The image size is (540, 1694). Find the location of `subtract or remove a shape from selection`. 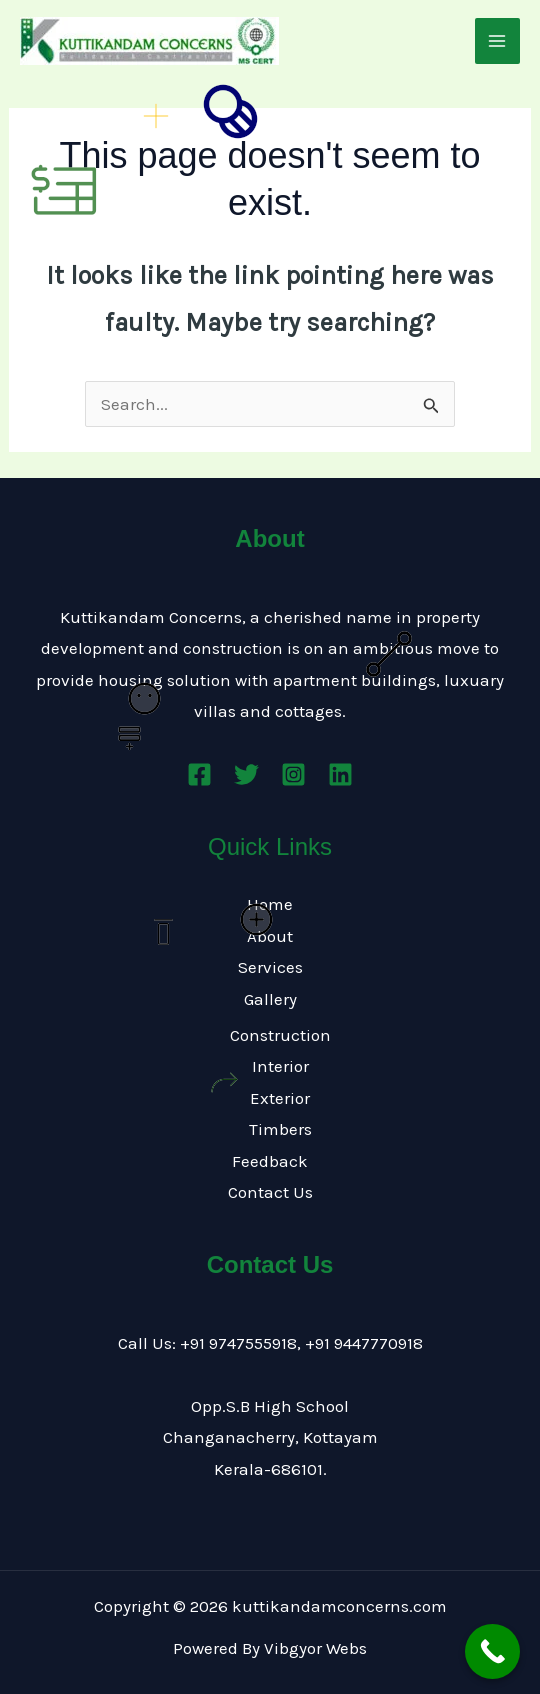

subtract or remove a shape from selection is located at coordinates (230, 111).